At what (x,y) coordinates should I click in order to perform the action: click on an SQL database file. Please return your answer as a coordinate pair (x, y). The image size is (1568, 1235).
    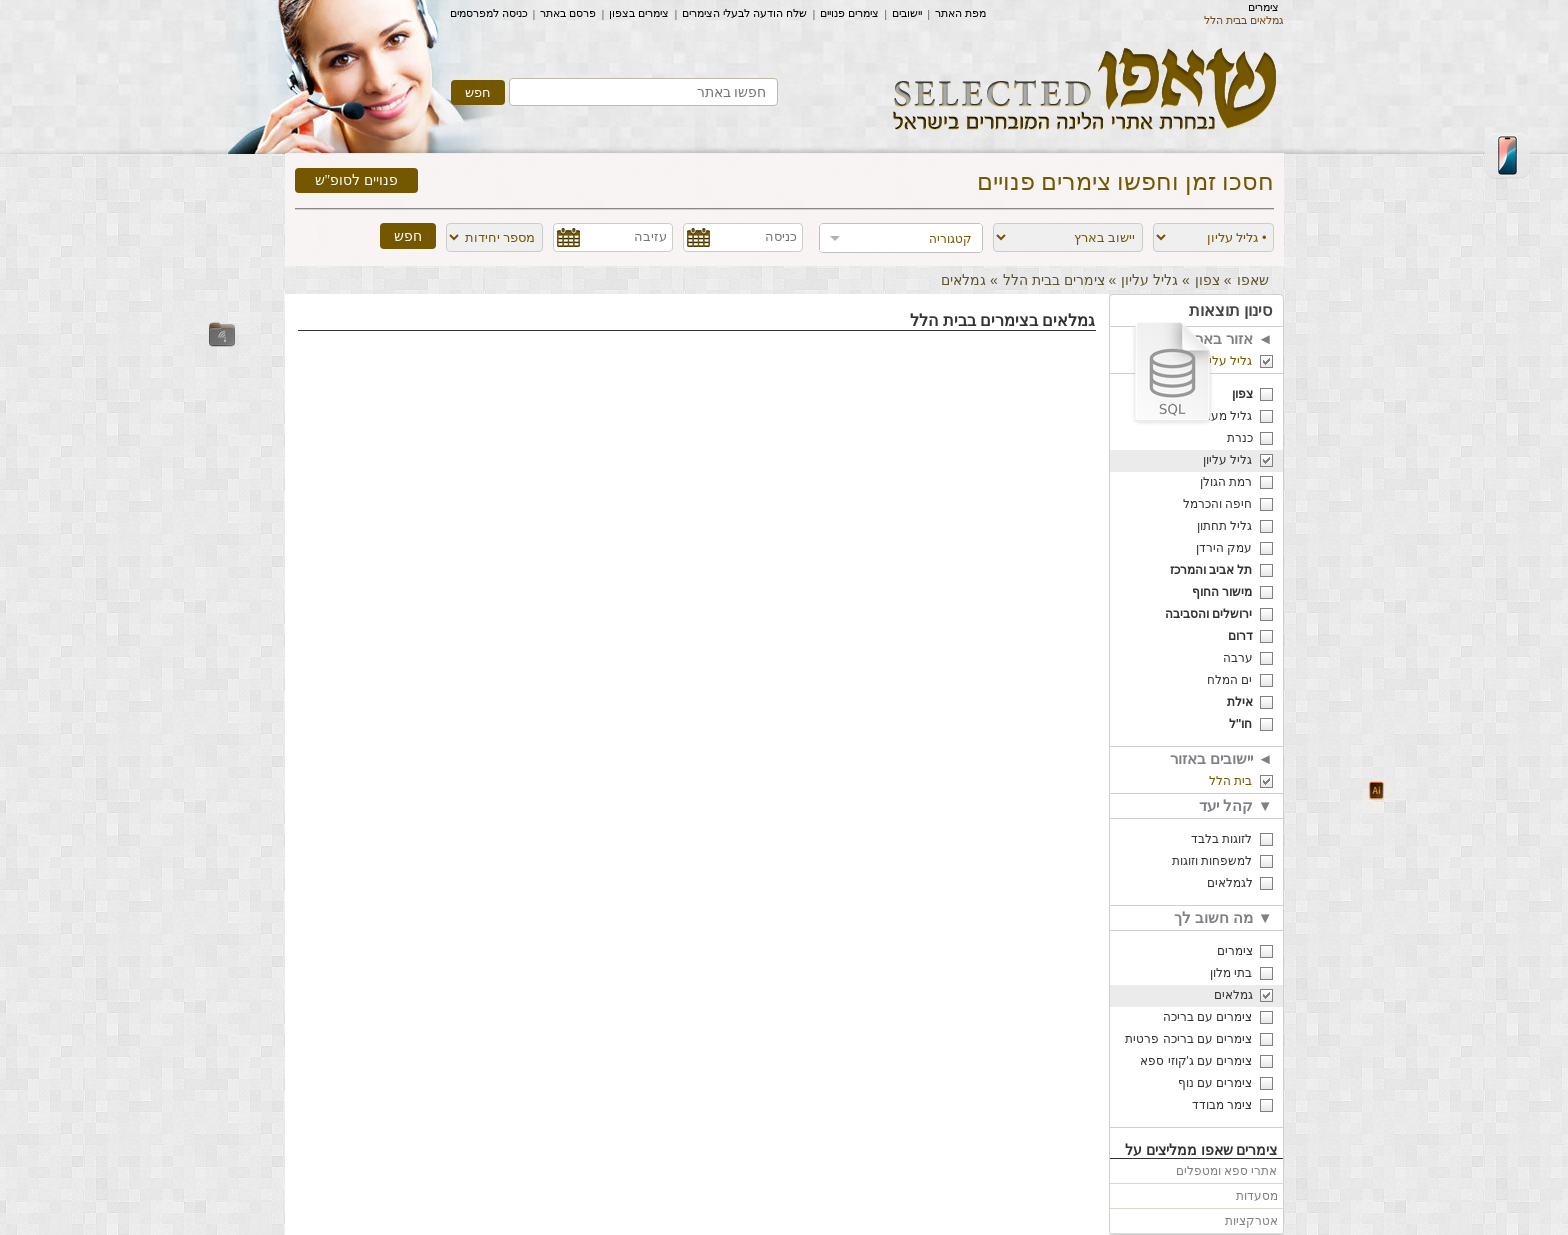
    Looking at the image, I should click on (1172, 373).